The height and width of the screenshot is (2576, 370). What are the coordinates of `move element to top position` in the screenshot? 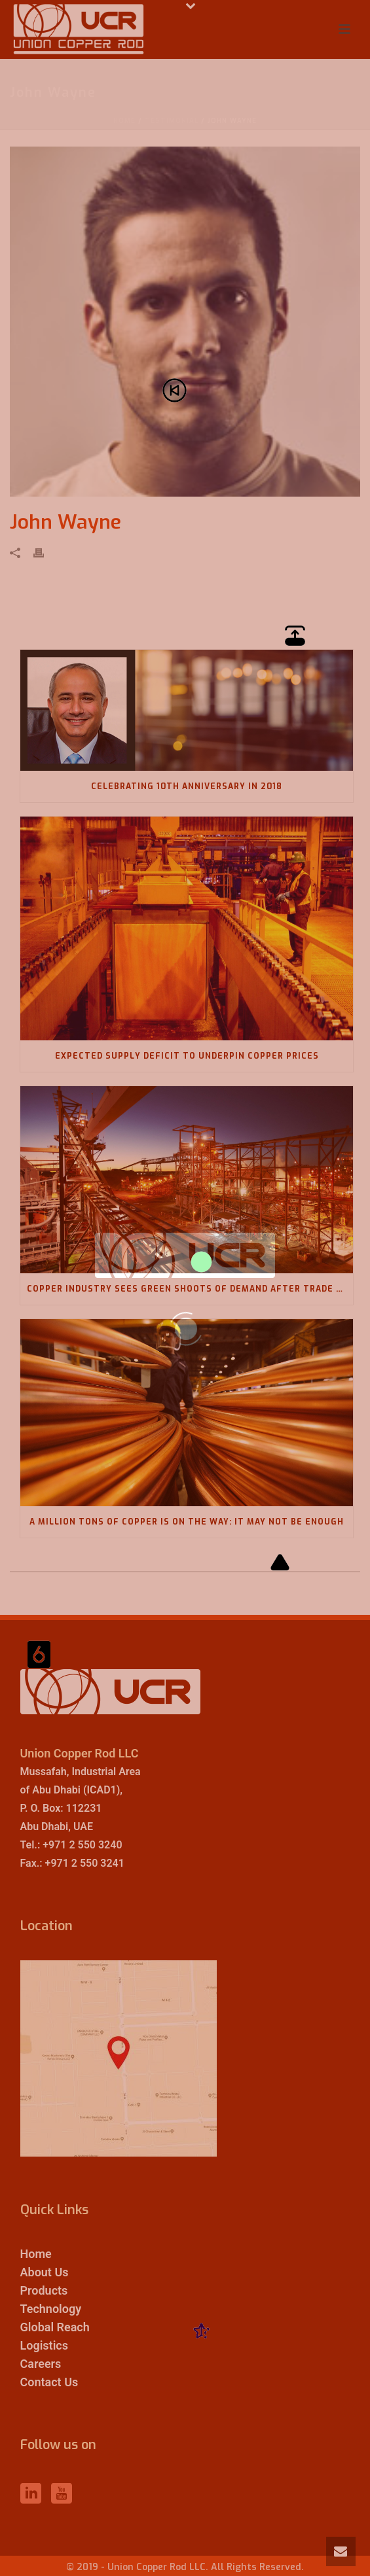 It's located at (295, 635).